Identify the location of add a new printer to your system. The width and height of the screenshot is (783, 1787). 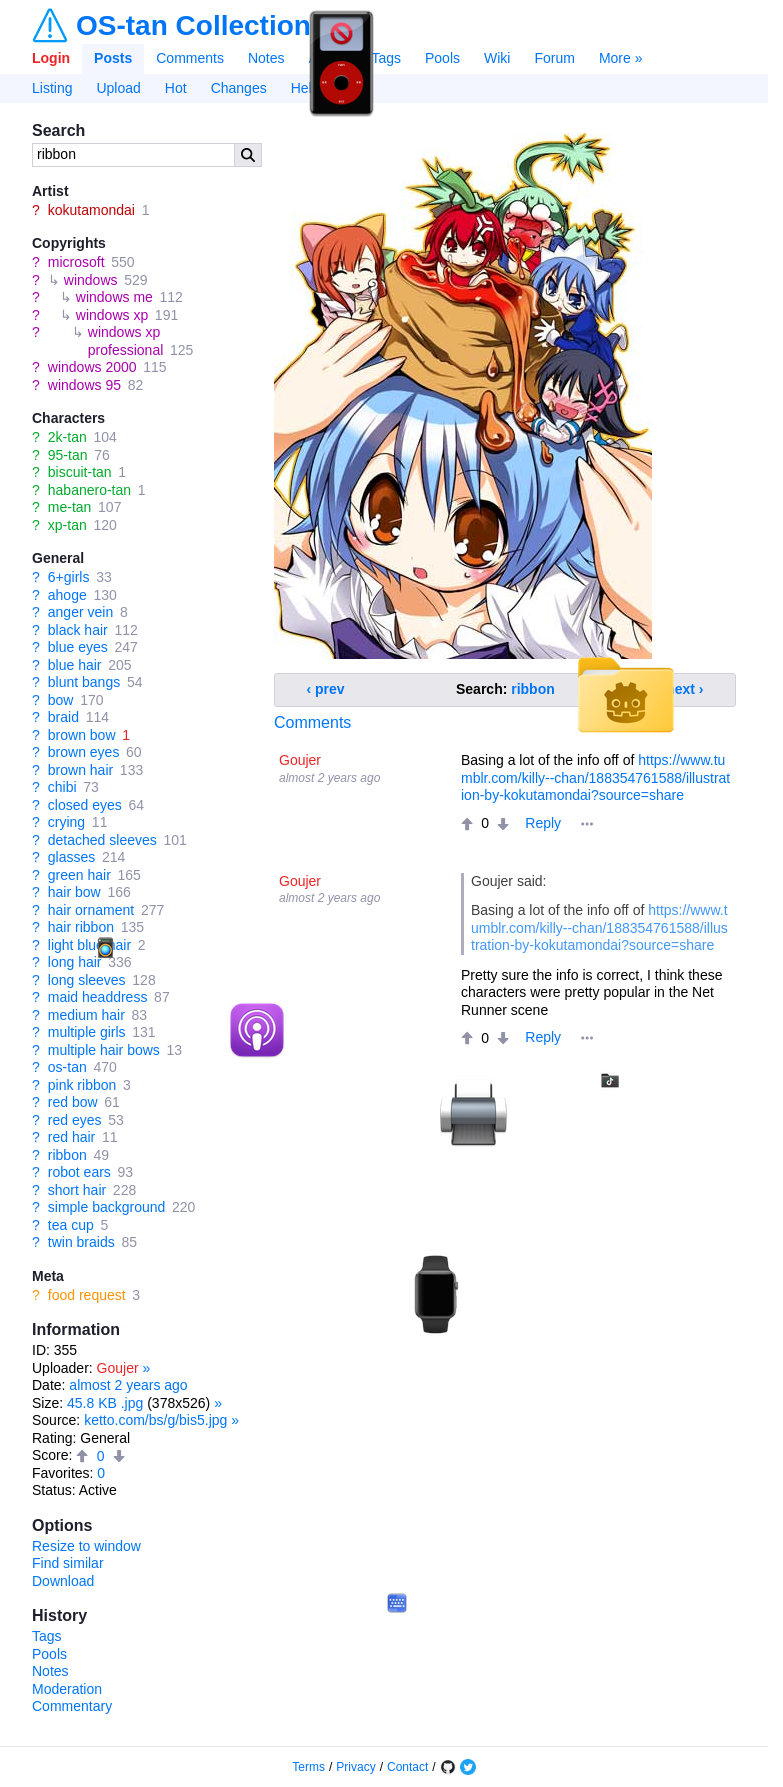
(473, 1112).